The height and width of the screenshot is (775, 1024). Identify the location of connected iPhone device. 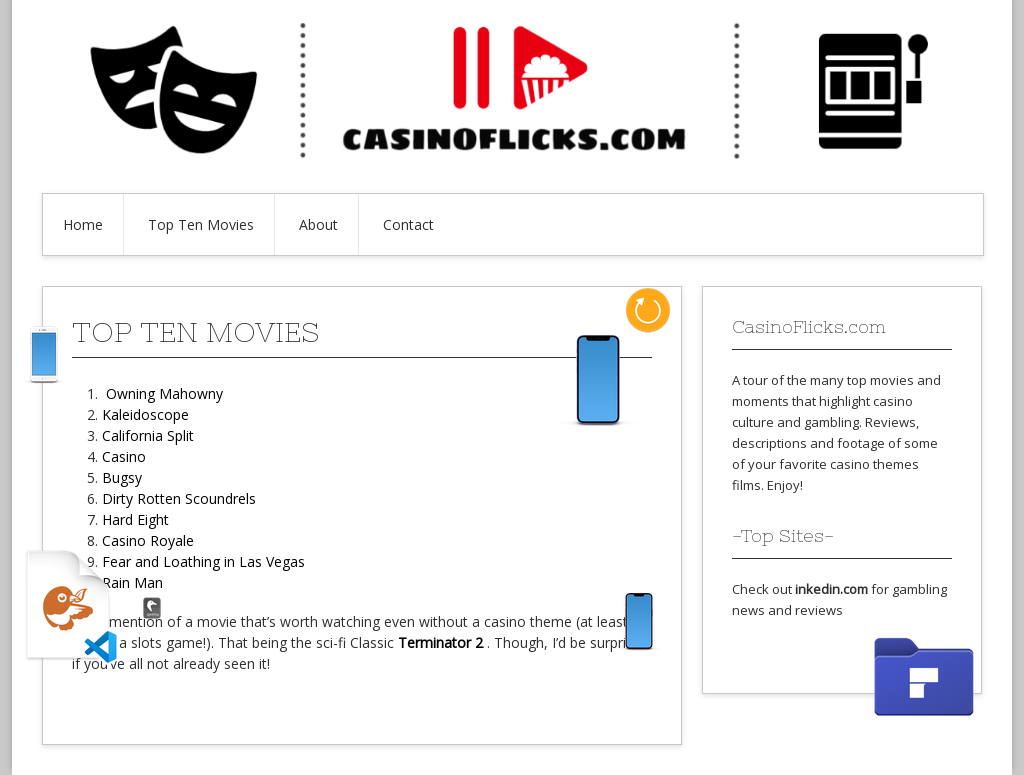
(598, 381).